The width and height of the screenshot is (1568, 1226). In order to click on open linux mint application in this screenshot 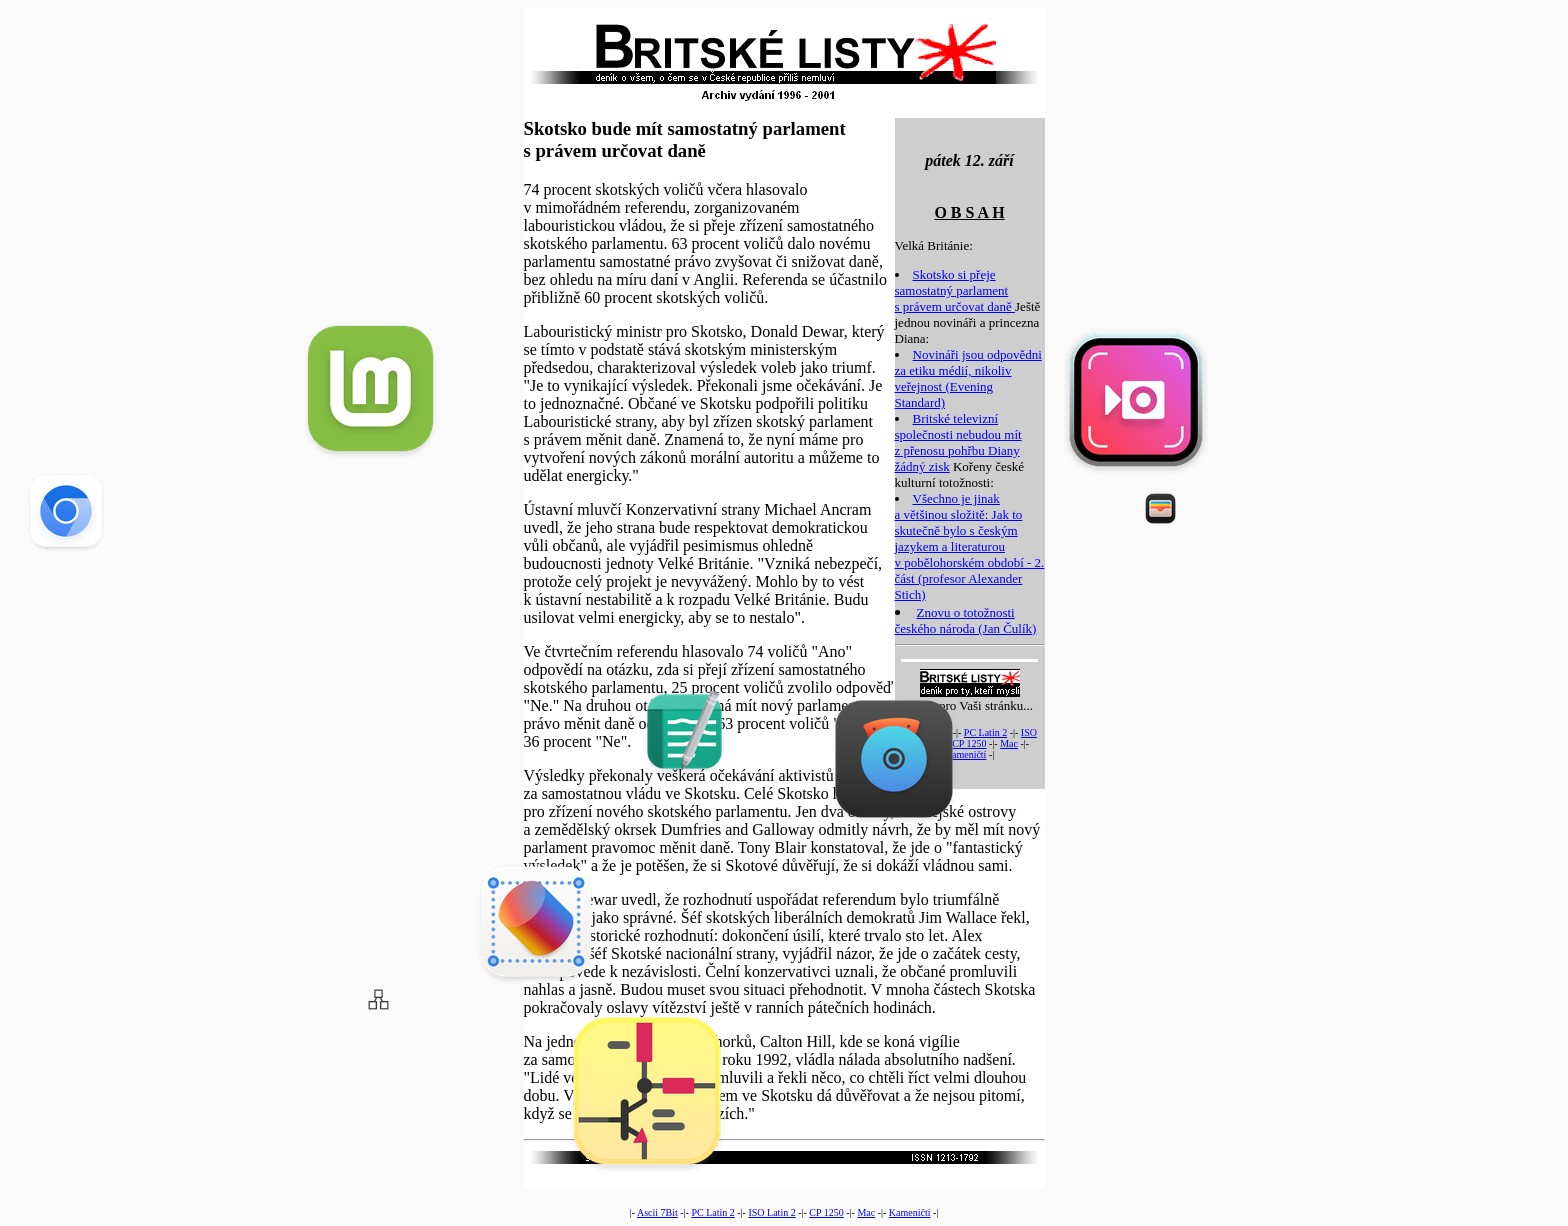, I will do `click(370, 388)`.